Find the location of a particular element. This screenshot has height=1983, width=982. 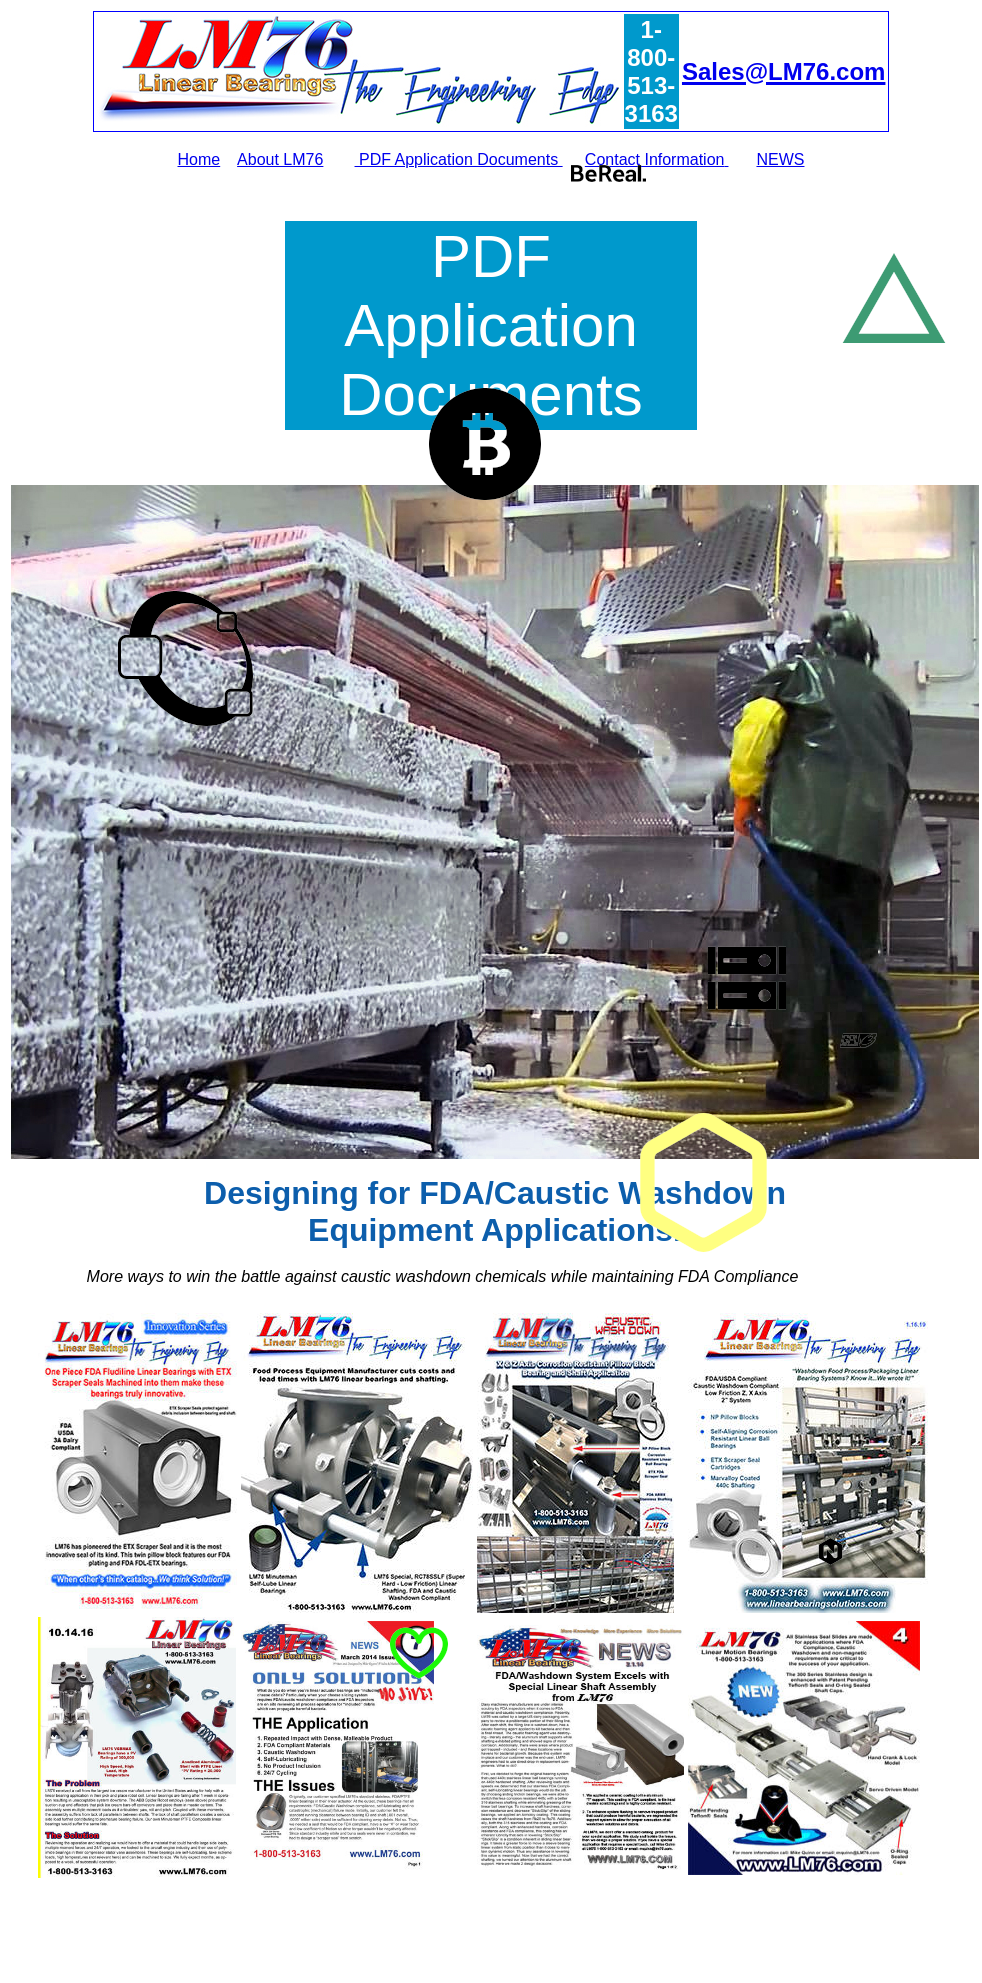

open the BeReal app is located at coordinates (608, 173).